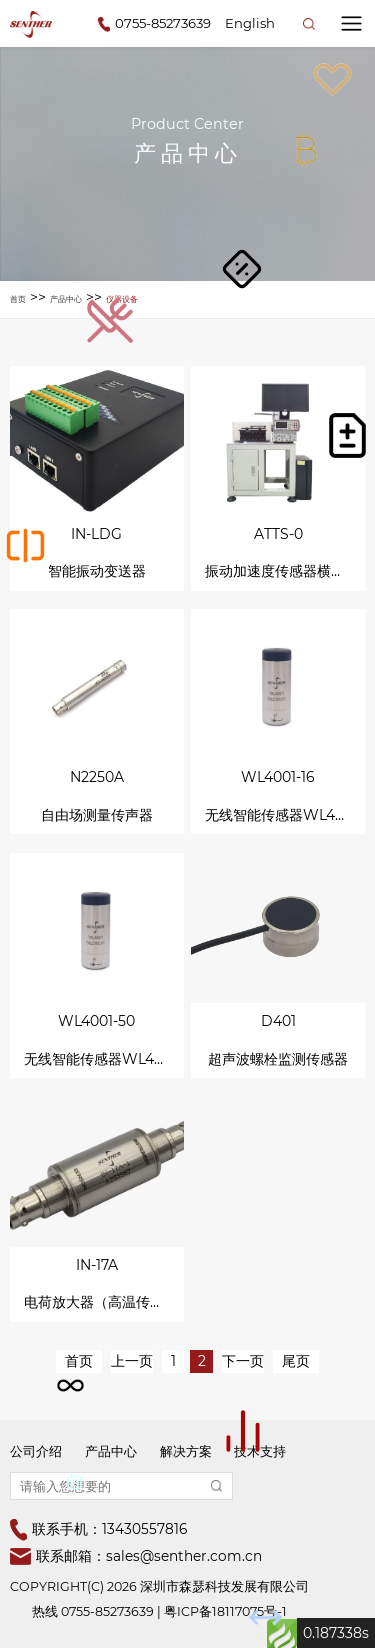 The image size is (375, 1648). I want to click on split view horizontally, so click(25, 545).